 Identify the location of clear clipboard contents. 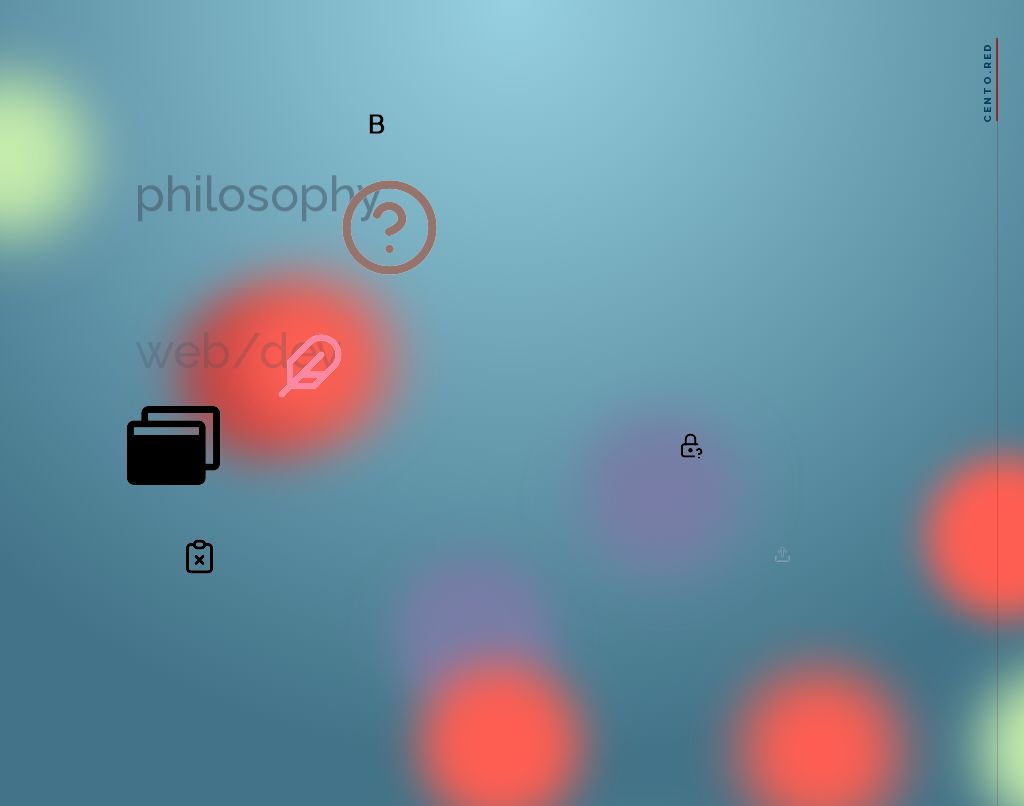
(199, 556).